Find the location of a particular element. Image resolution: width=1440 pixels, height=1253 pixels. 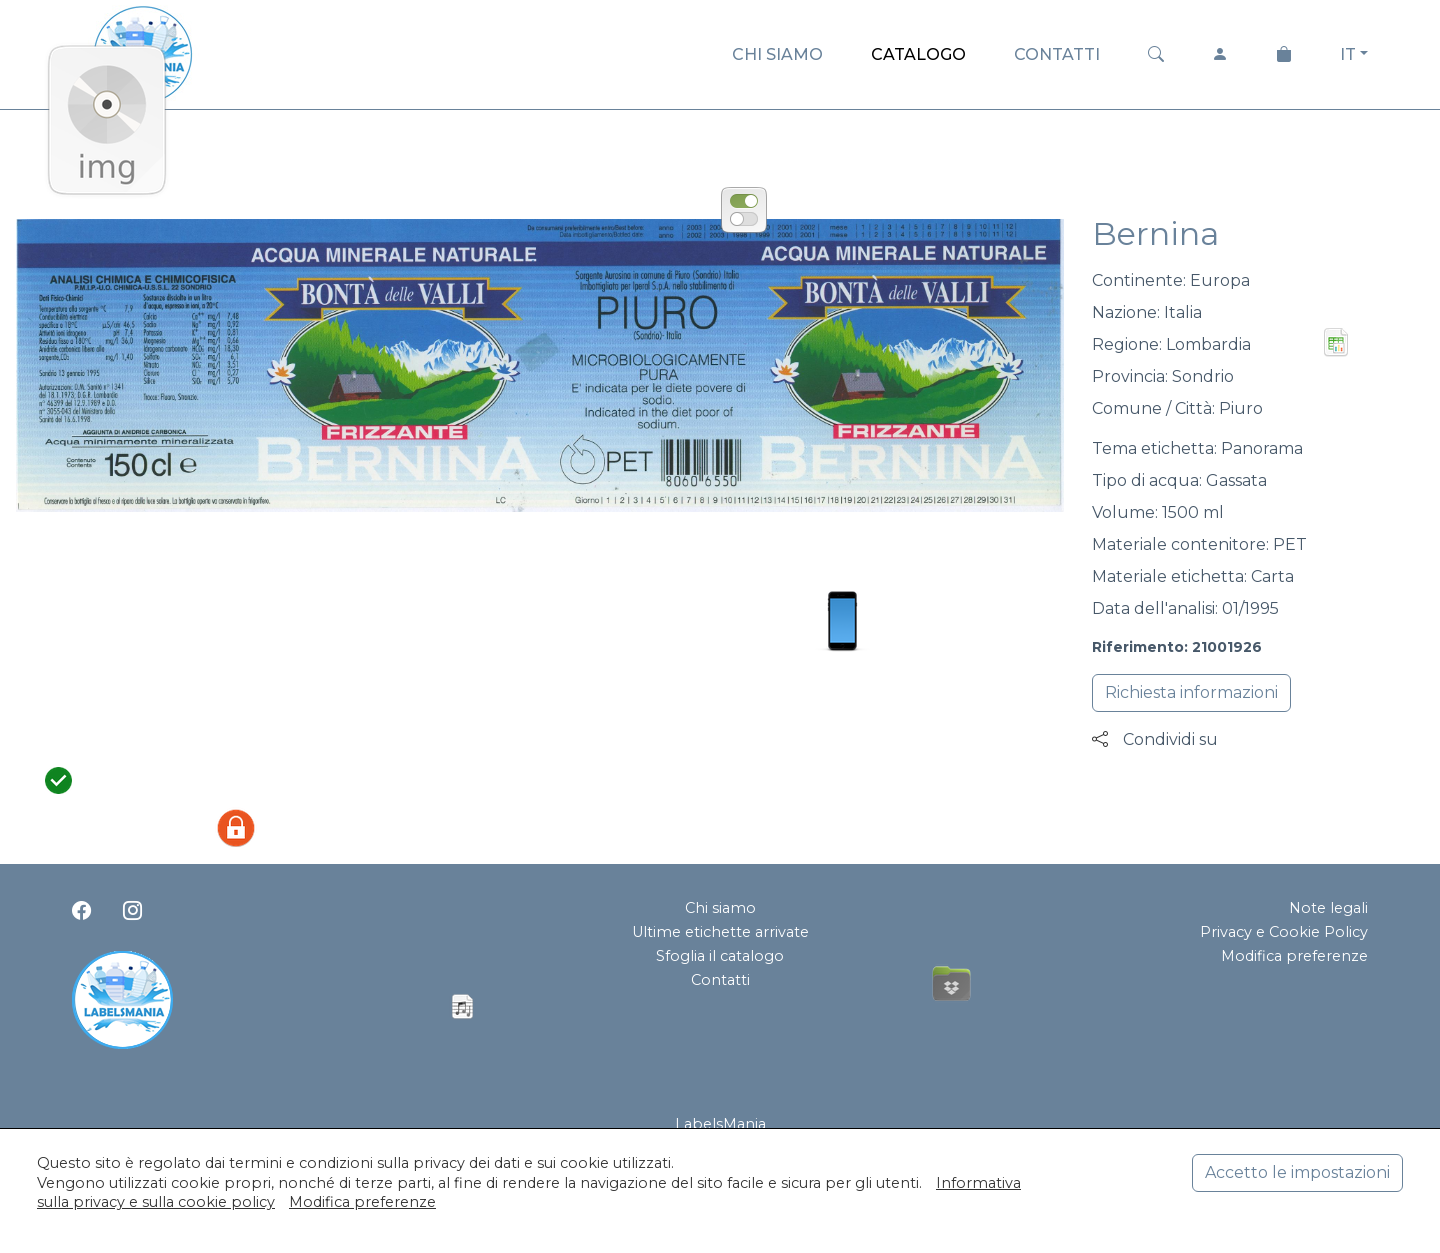

brightness settings are locked is located at coordinates (236, 828).